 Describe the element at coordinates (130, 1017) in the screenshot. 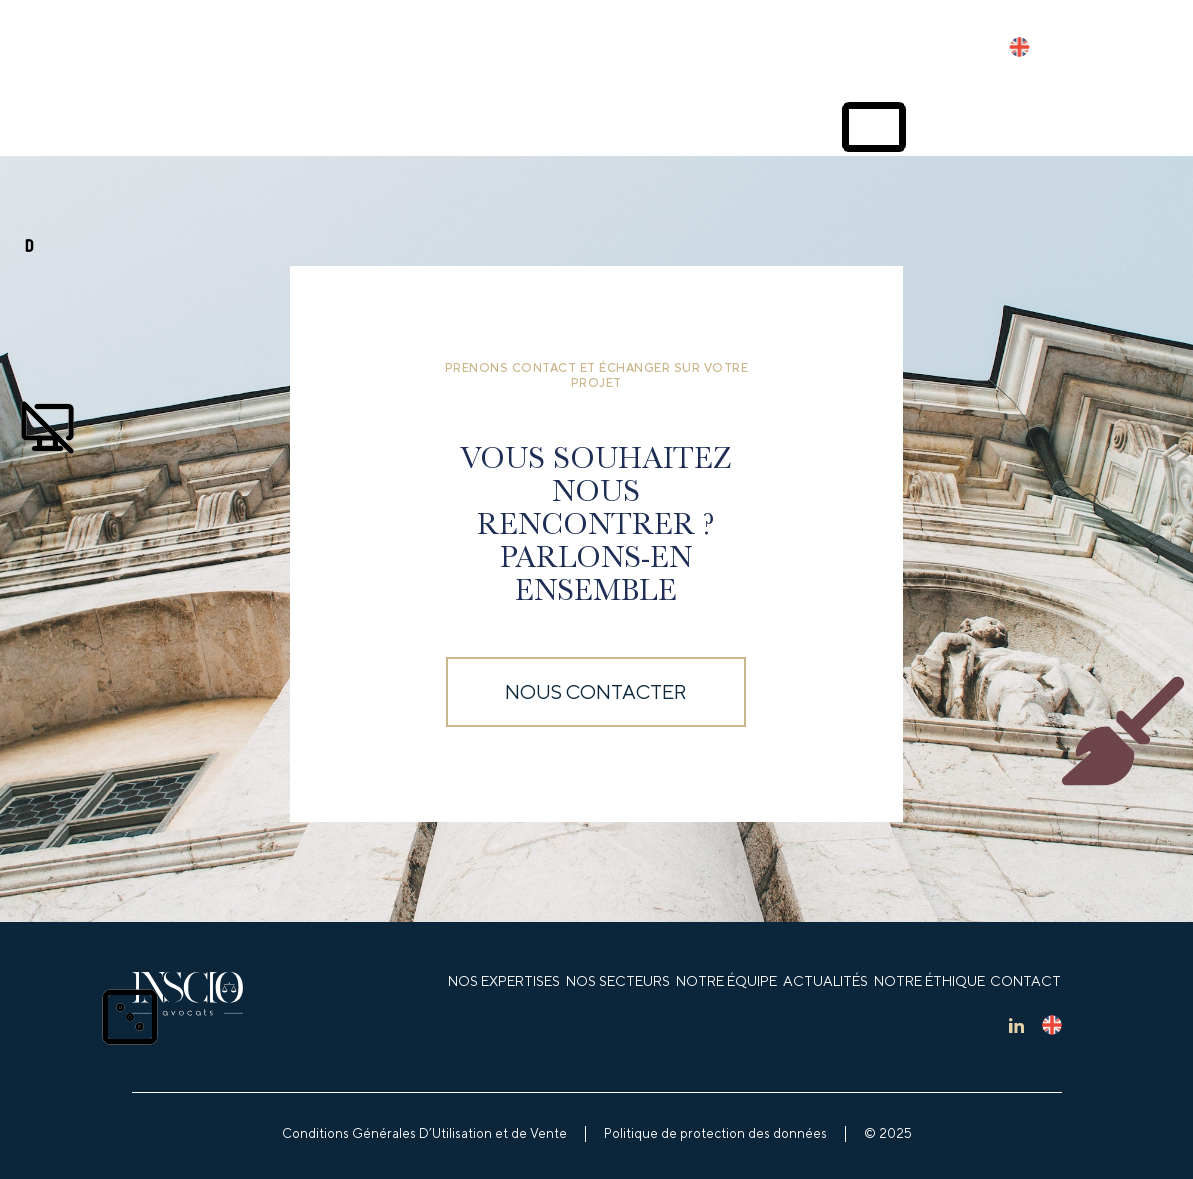

I see `roll dice or generate random number` at that location.